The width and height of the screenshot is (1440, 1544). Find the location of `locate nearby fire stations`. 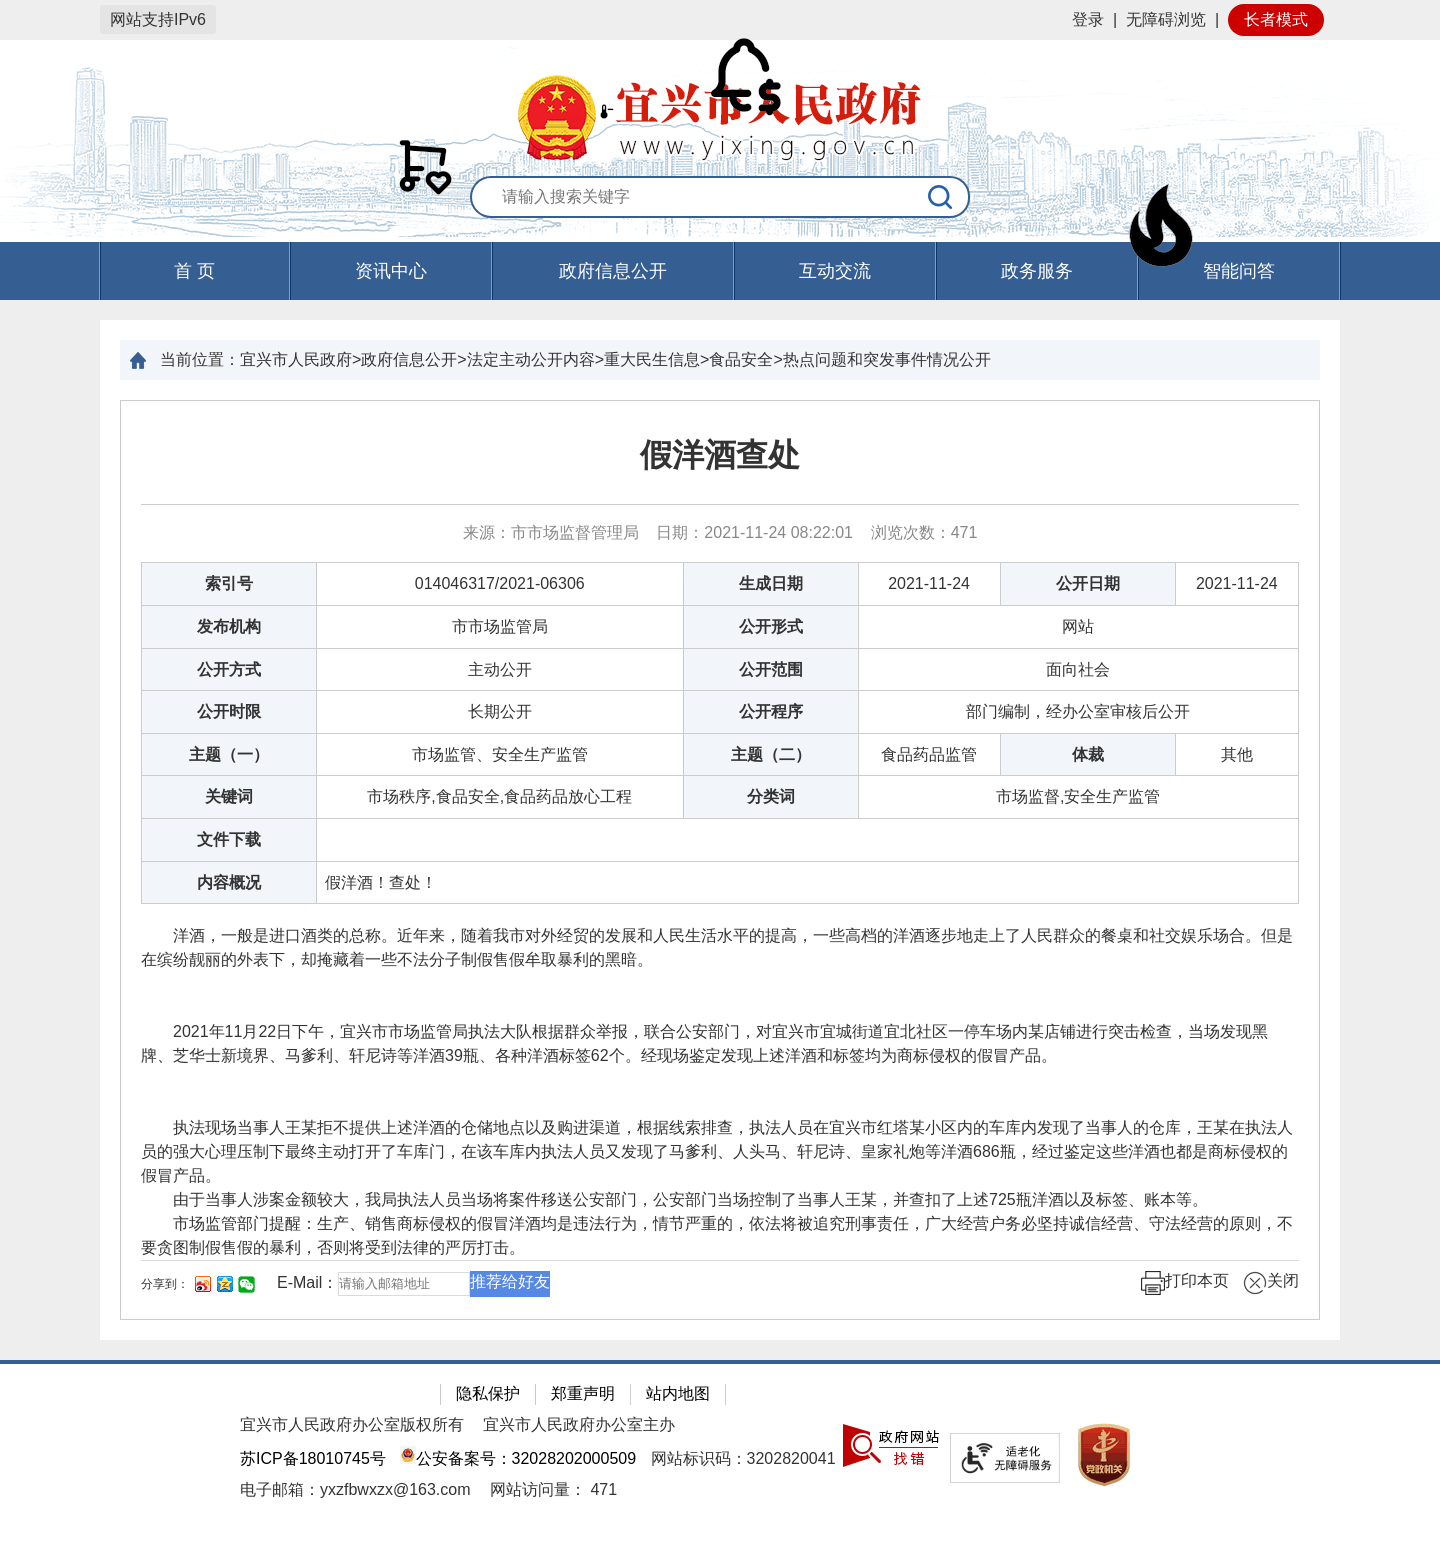

locate nearby fire stations is located at coordinates (1161, 227).